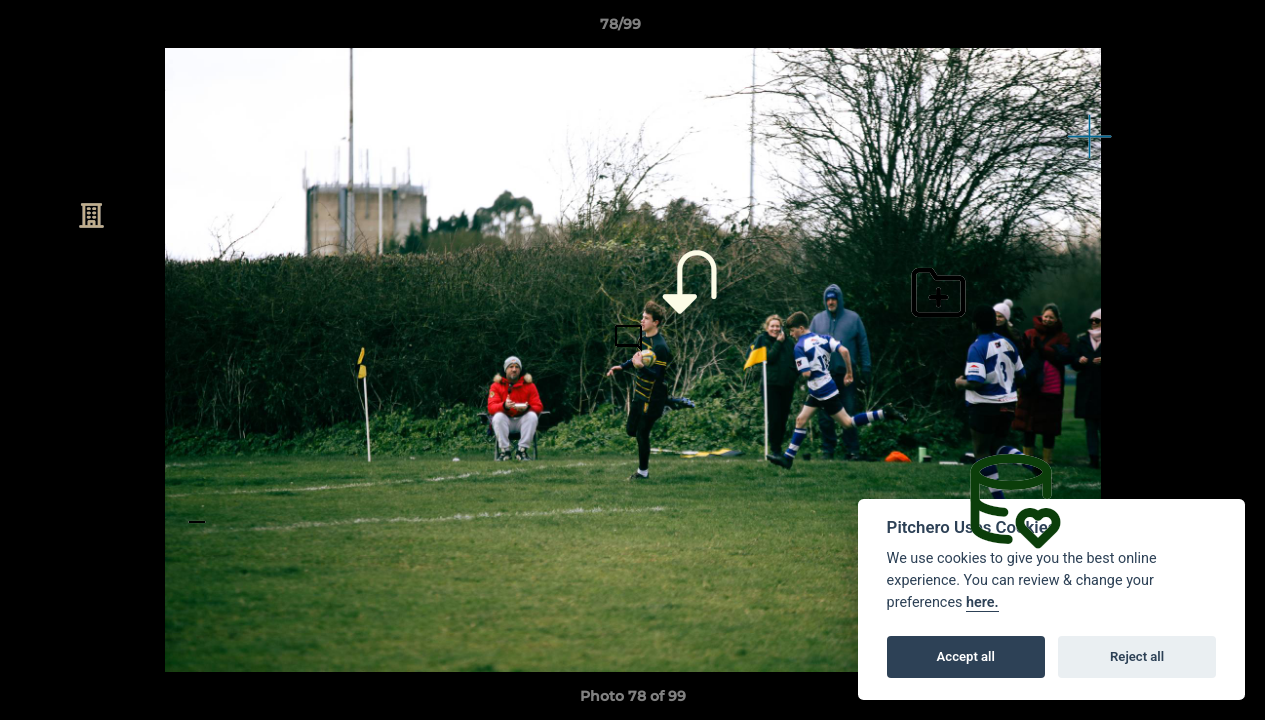 This screenshot has width=1265, height=720. Describe the element at coordinates (692, 282) in the screenshot. I see `undo or reverse previous action` at that location.